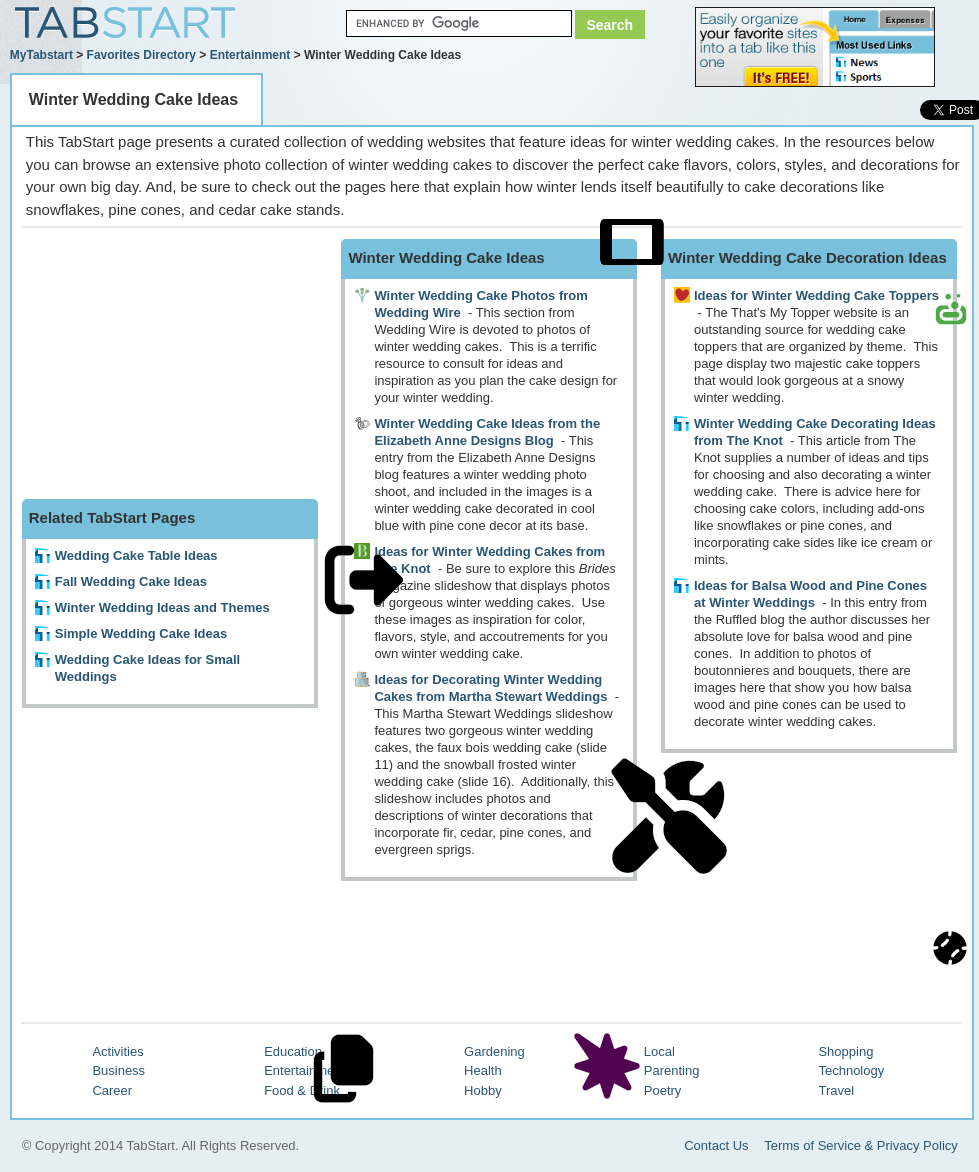 This screenshot has width=979, height=1172. Describe the element at coordinates (669, 816) in the screenshot. I see `access settings or configuration options` at that location.